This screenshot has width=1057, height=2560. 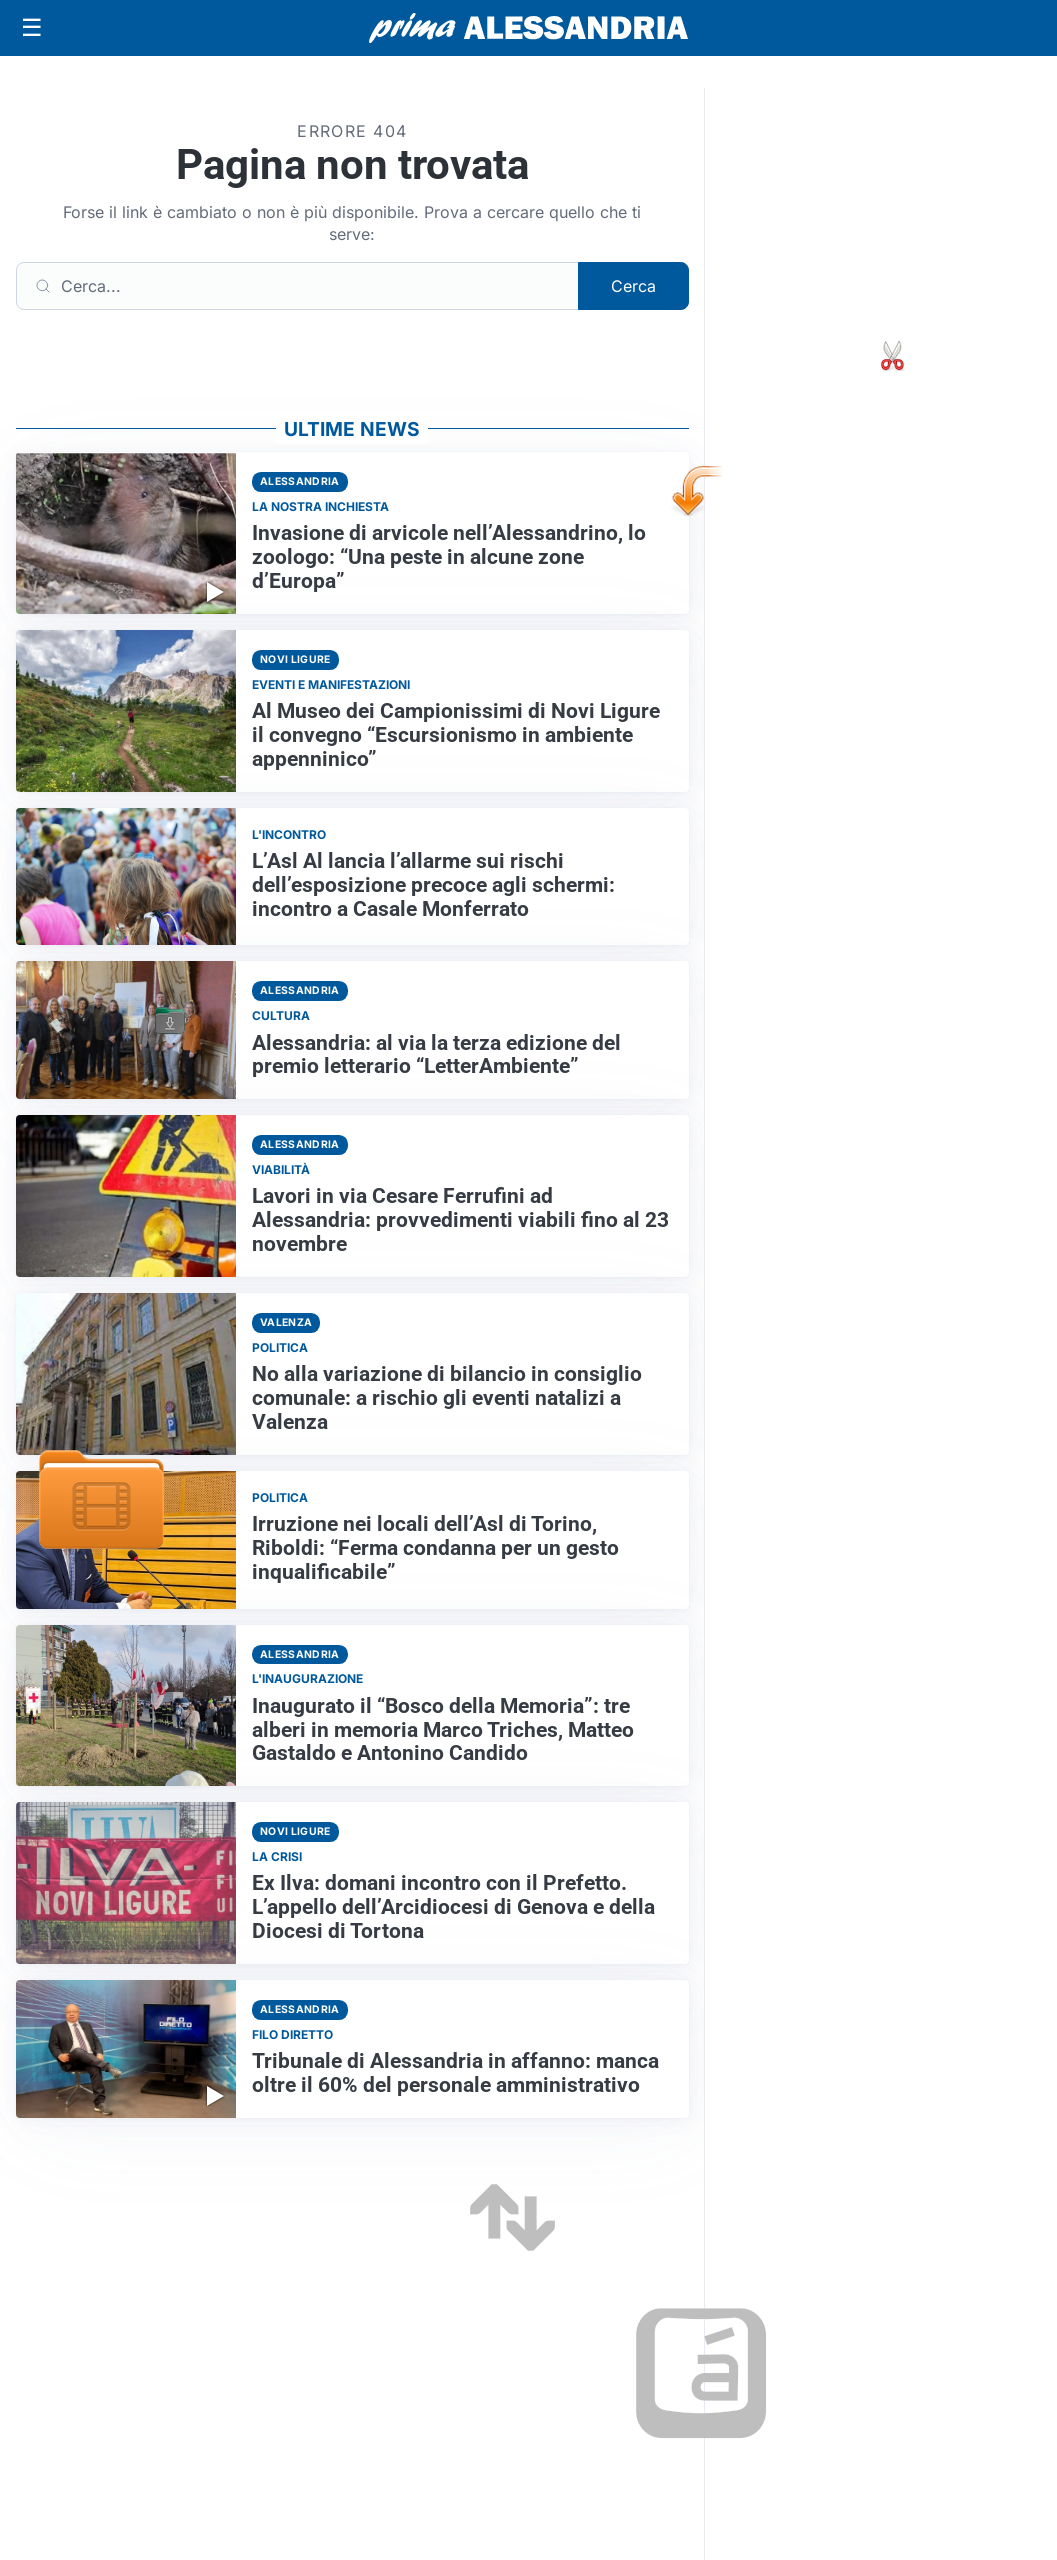 I want to click on open character map application, so click(x=701, y=2373).